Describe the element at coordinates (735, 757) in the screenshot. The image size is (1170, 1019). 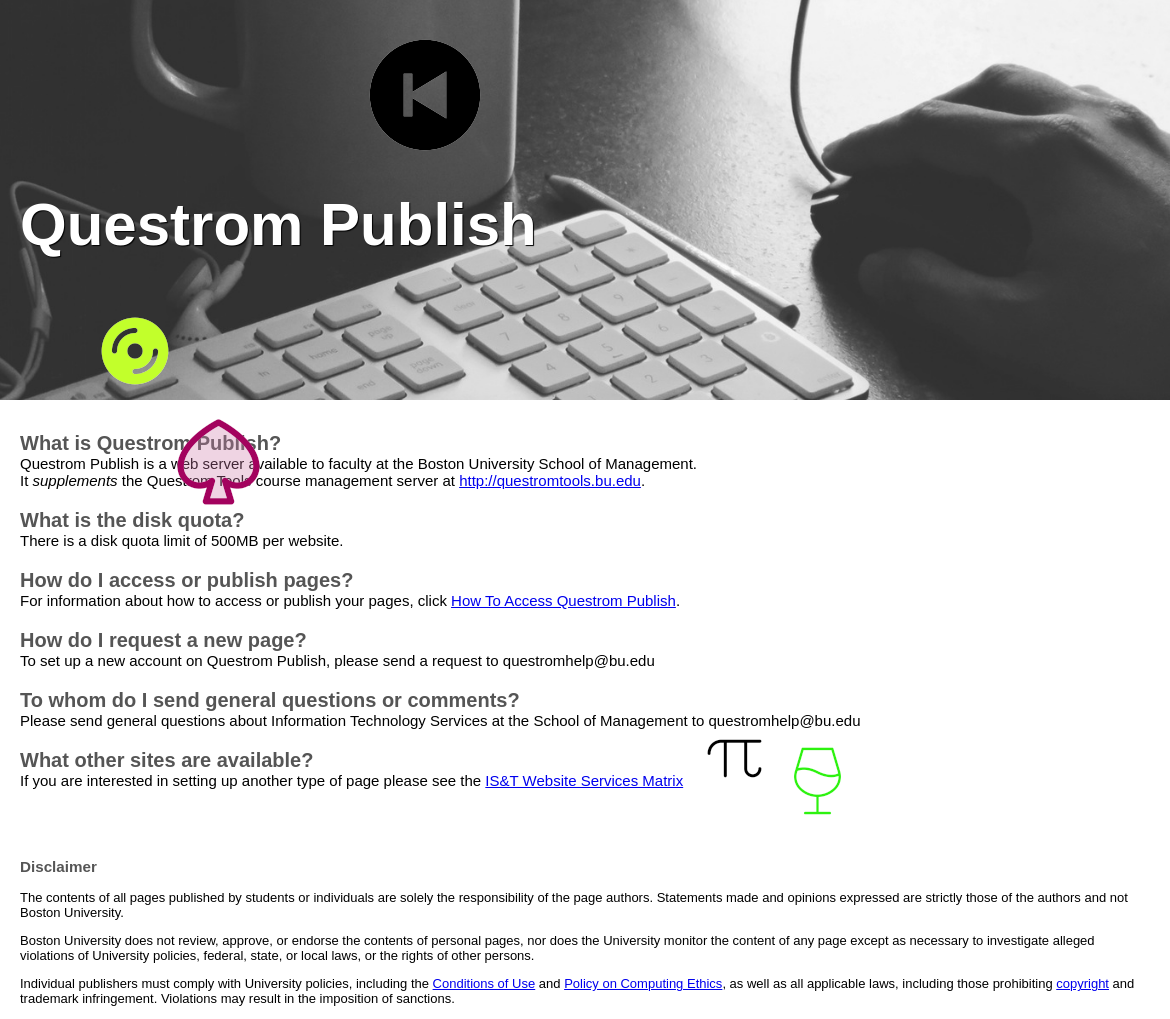
I see `access mathematical or scientific calculator functions` at that location.